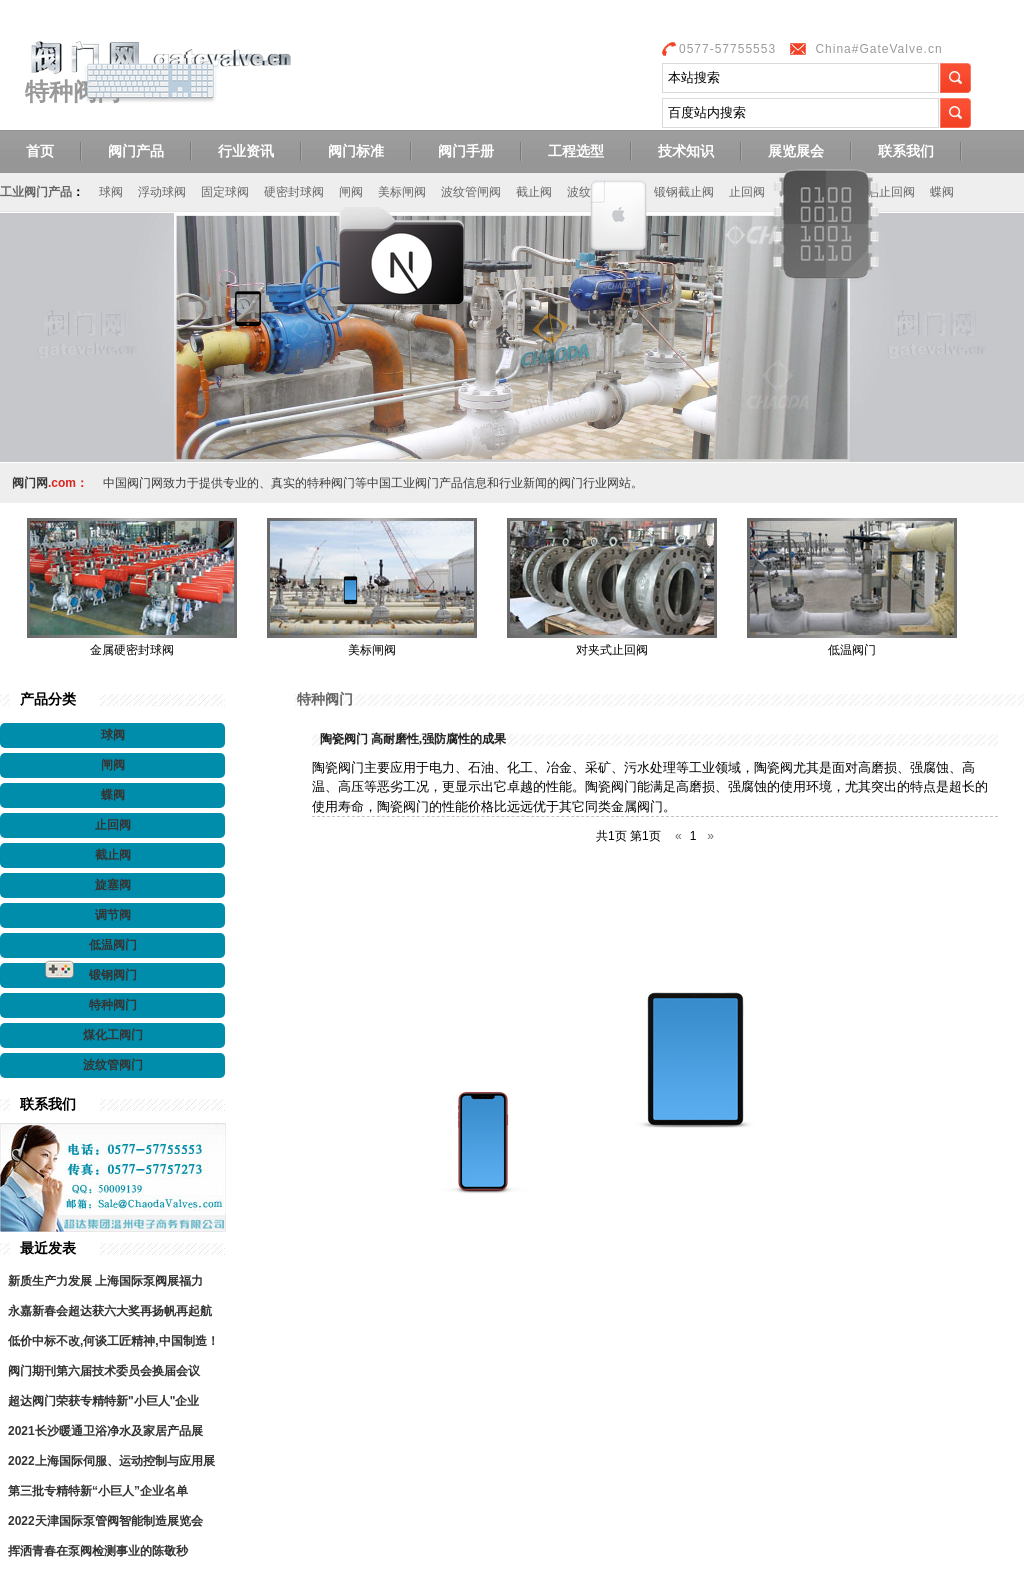 The image size is (1024, 1587). Describe the element at coordinates (248, 308) in the screenshot. I see `view connected iPad device` at that location.